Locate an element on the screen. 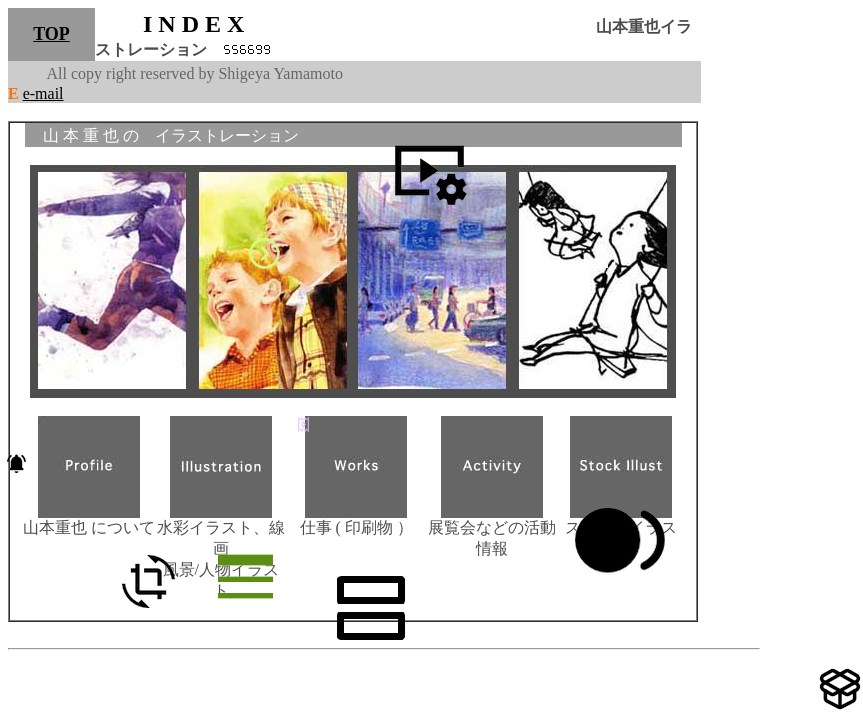  indicates active recording or live broadcast is located at coordinates (620, 540).